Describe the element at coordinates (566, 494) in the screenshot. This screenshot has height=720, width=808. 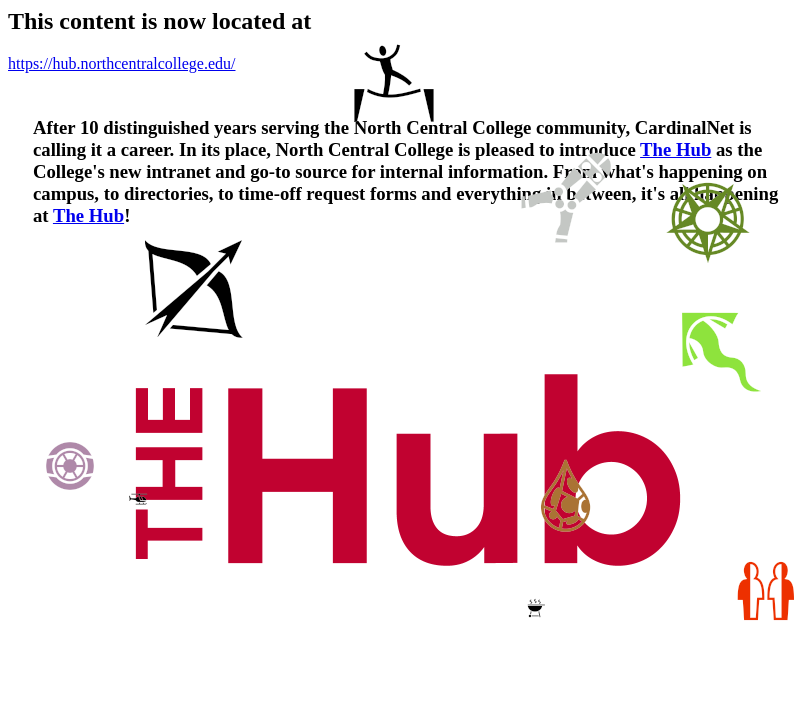
I see `activate crystallization ability or spell` at that location.